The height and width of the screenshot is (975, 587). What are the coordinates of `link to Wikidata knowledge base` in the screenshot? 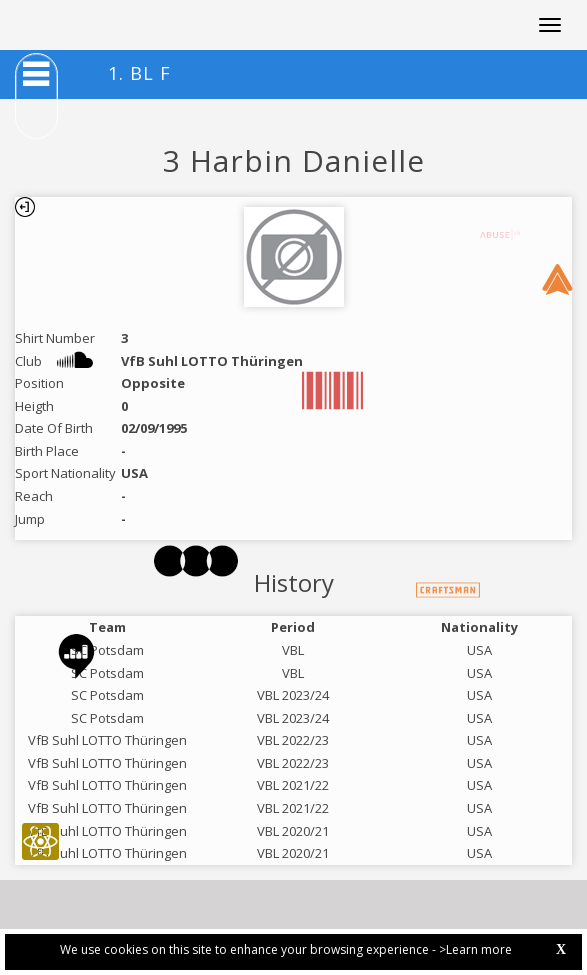 It's located at (332, 390).